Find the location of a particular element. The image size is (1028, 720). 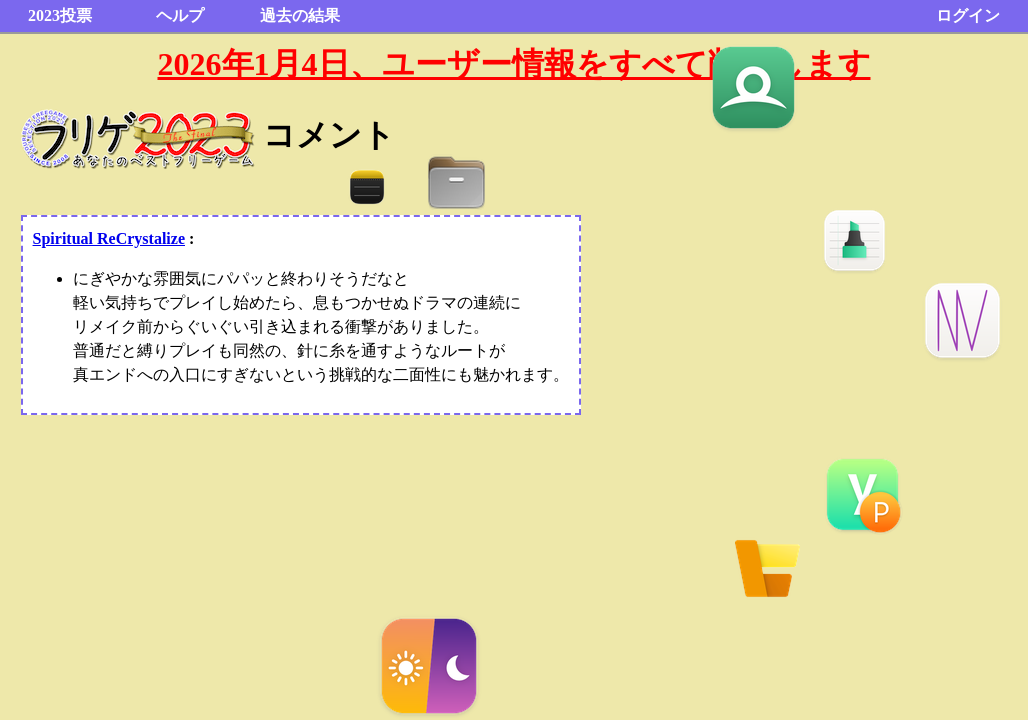

open marker app for highlighting and annotating documents is located at coordinates (854, 240).